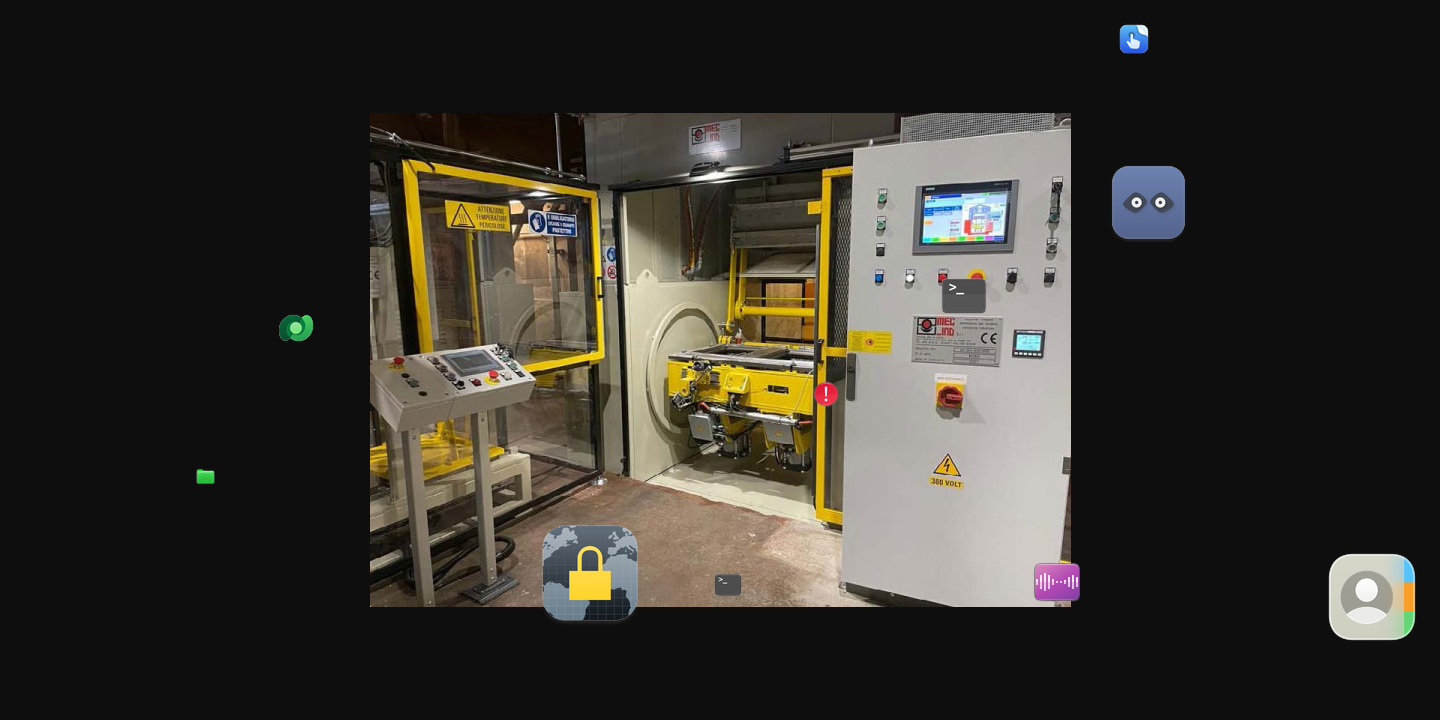  I want to click on open the terminal application, so click(964, 296).